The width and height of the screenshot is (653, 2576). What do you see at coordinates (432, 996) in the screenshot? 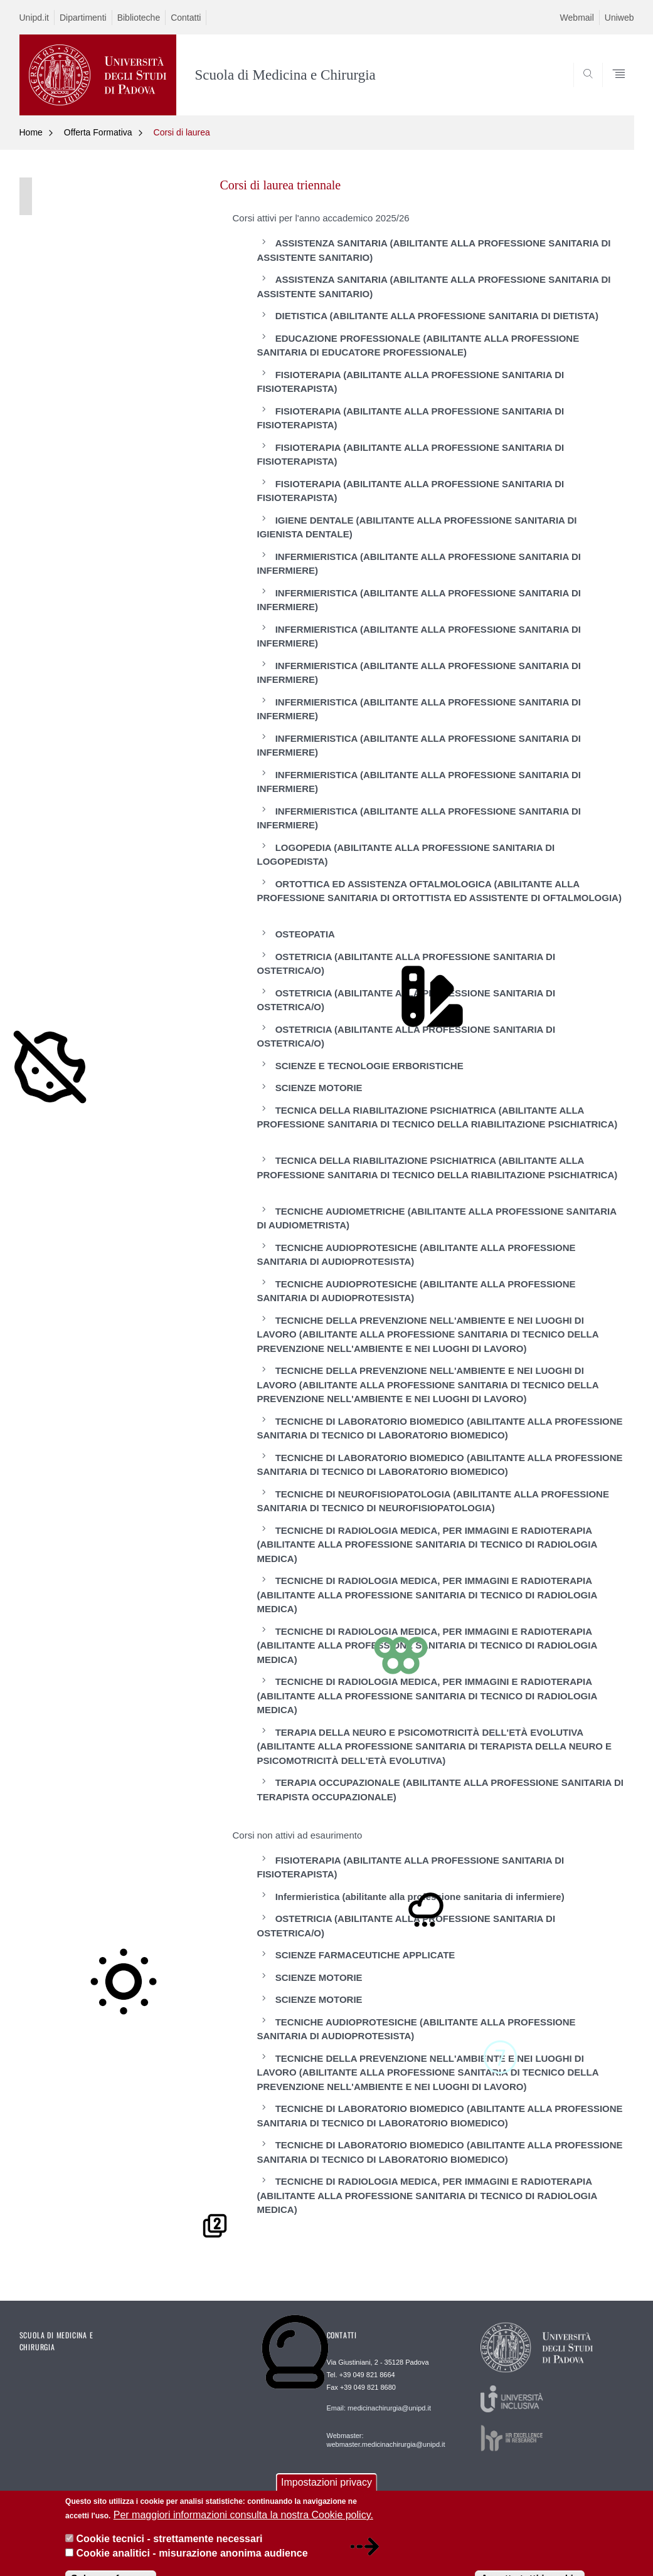
I see `open color palette or theme options` at bounding box center [432, 996].